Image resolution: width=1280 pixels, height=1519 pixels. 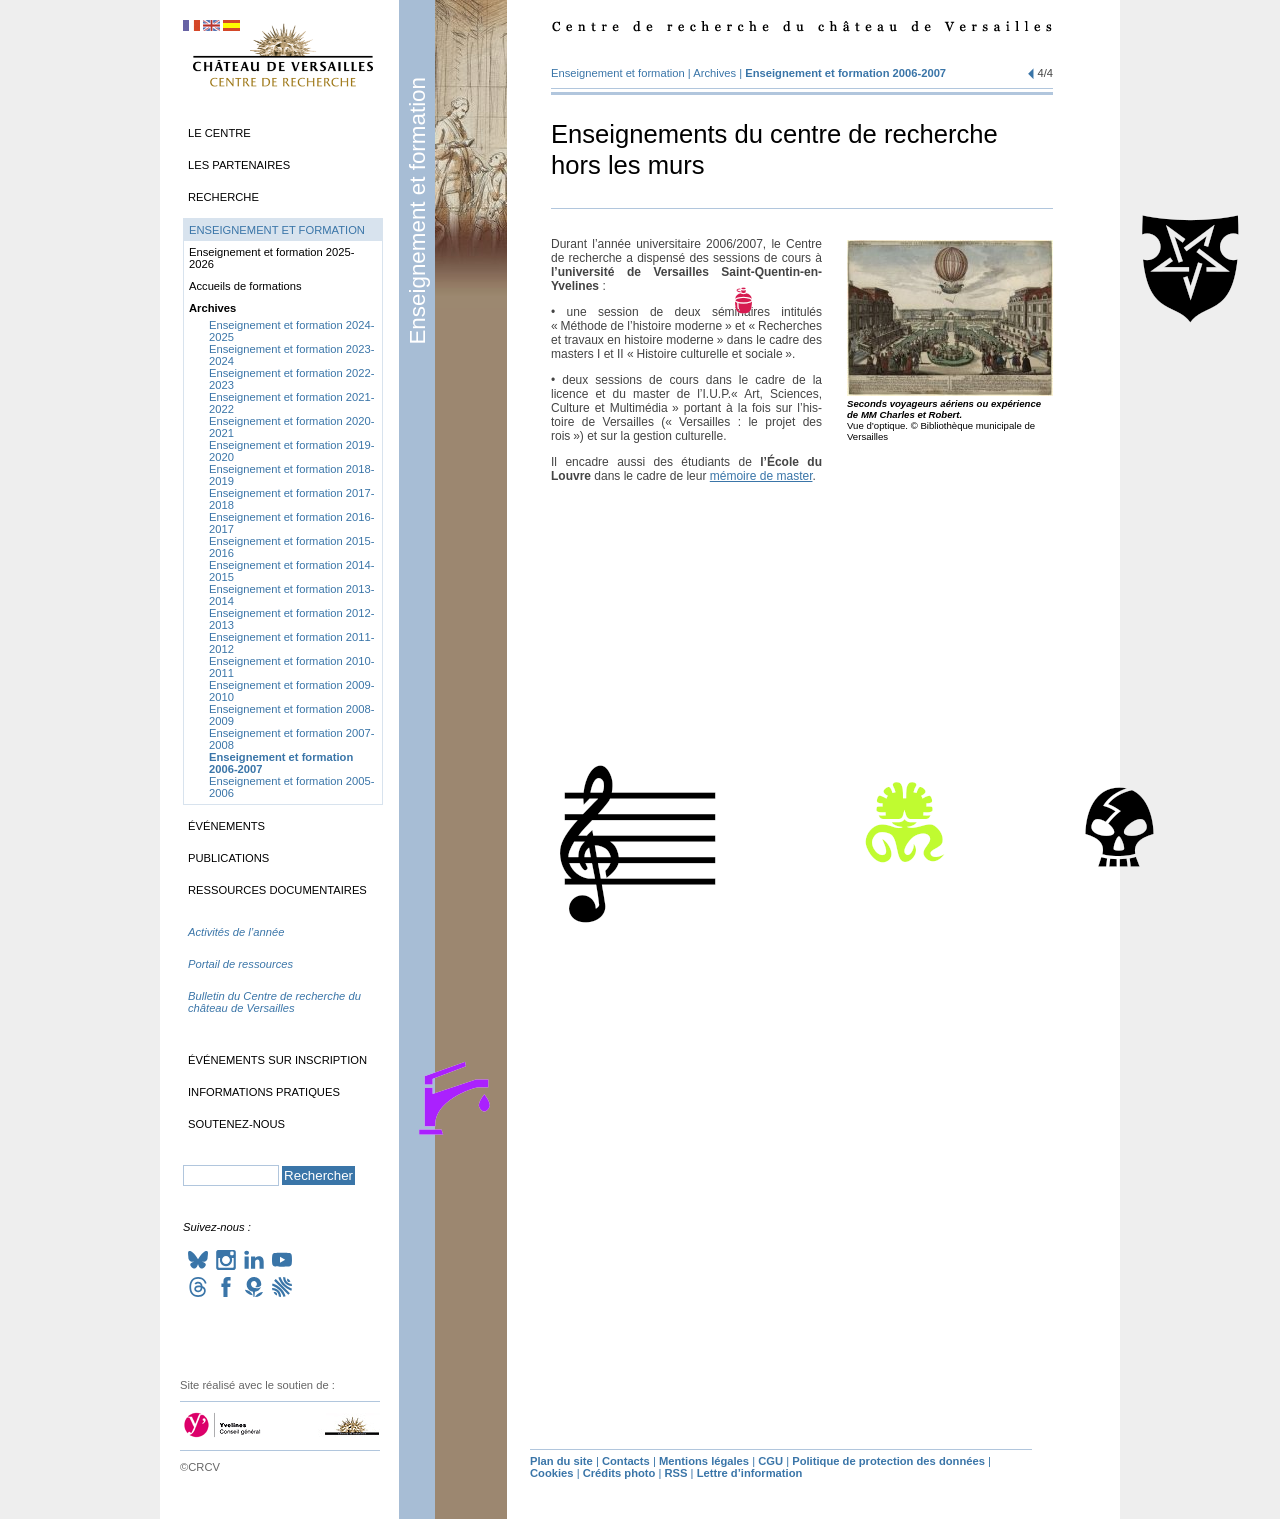 I want to click on access kitchen or plumbing settings, so click(x=456, y=1094).